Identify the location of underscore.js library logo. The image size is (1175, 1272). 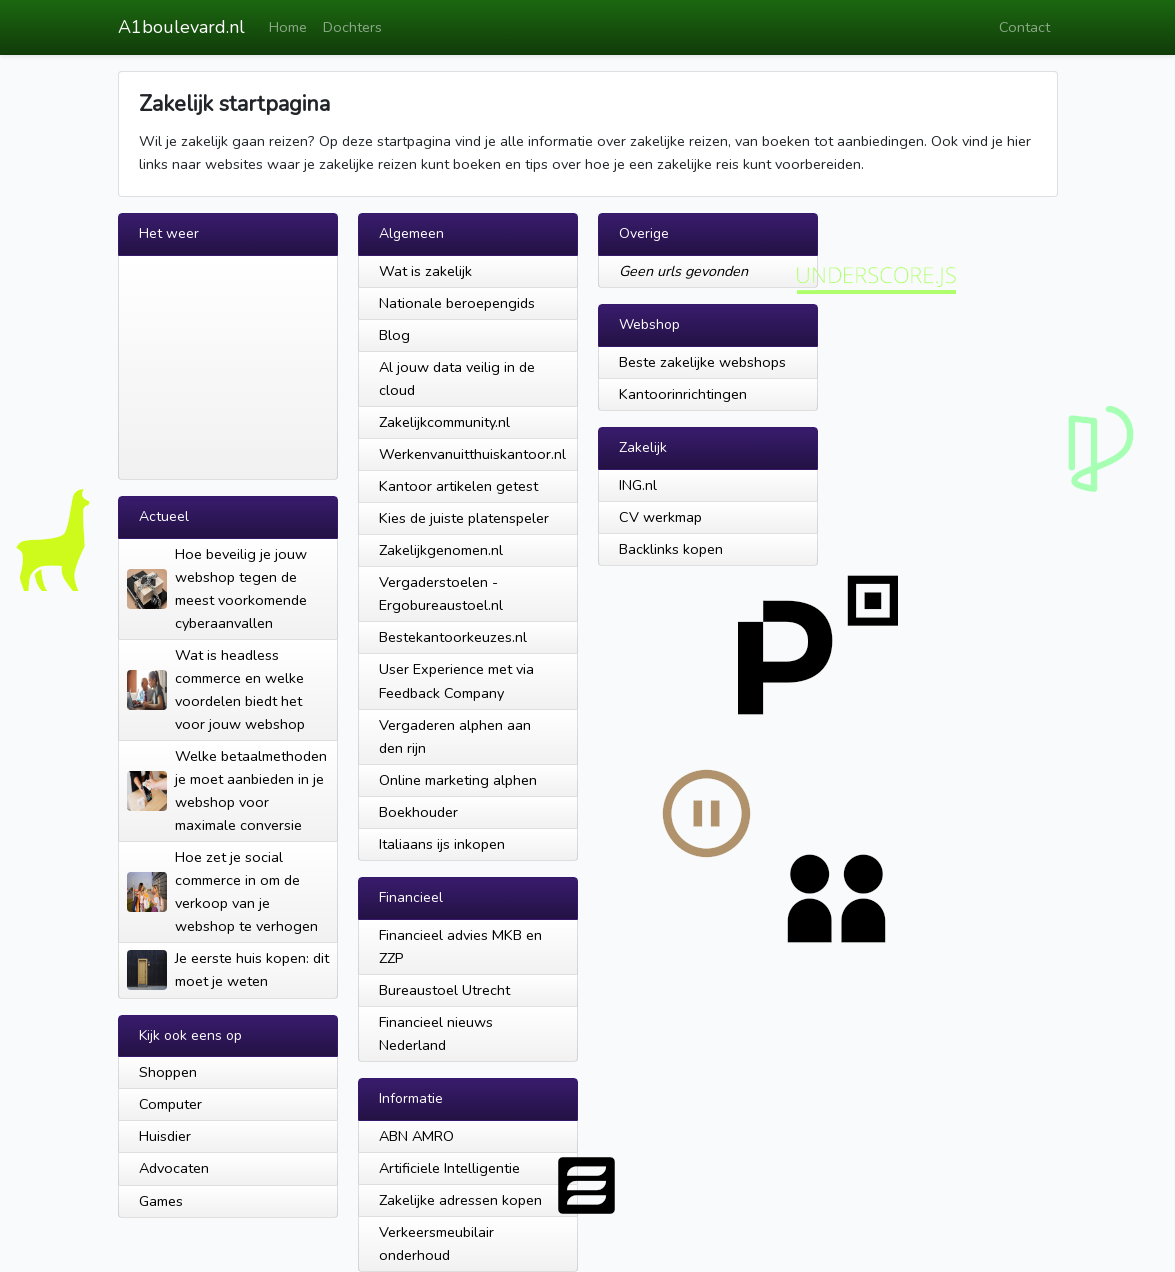
(876, 280).